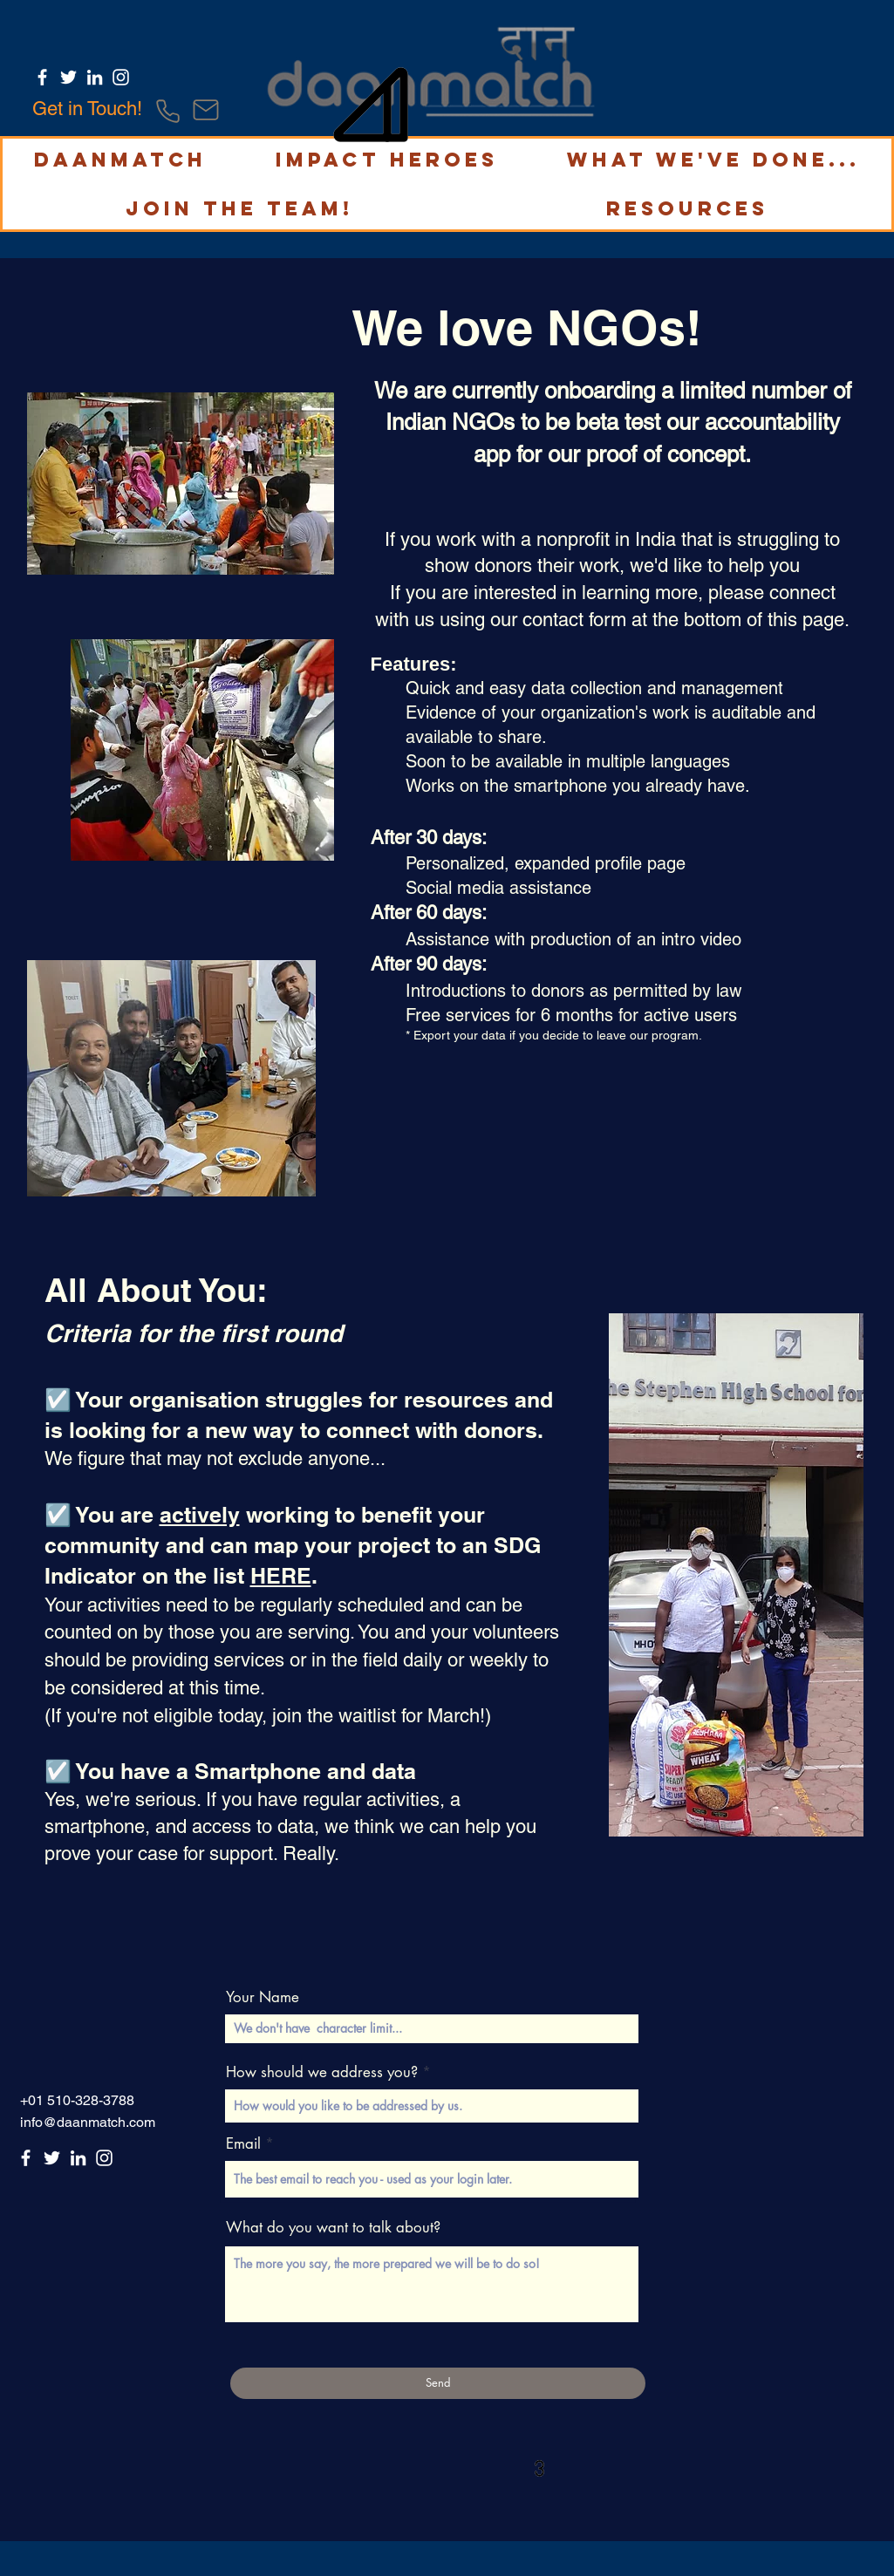 The width and height of the screenshot is (894, 2576). Describe the element at coordinates (539, 2468) in the screenshot. I see `indicates step 3 in a multi-step process` at that location.